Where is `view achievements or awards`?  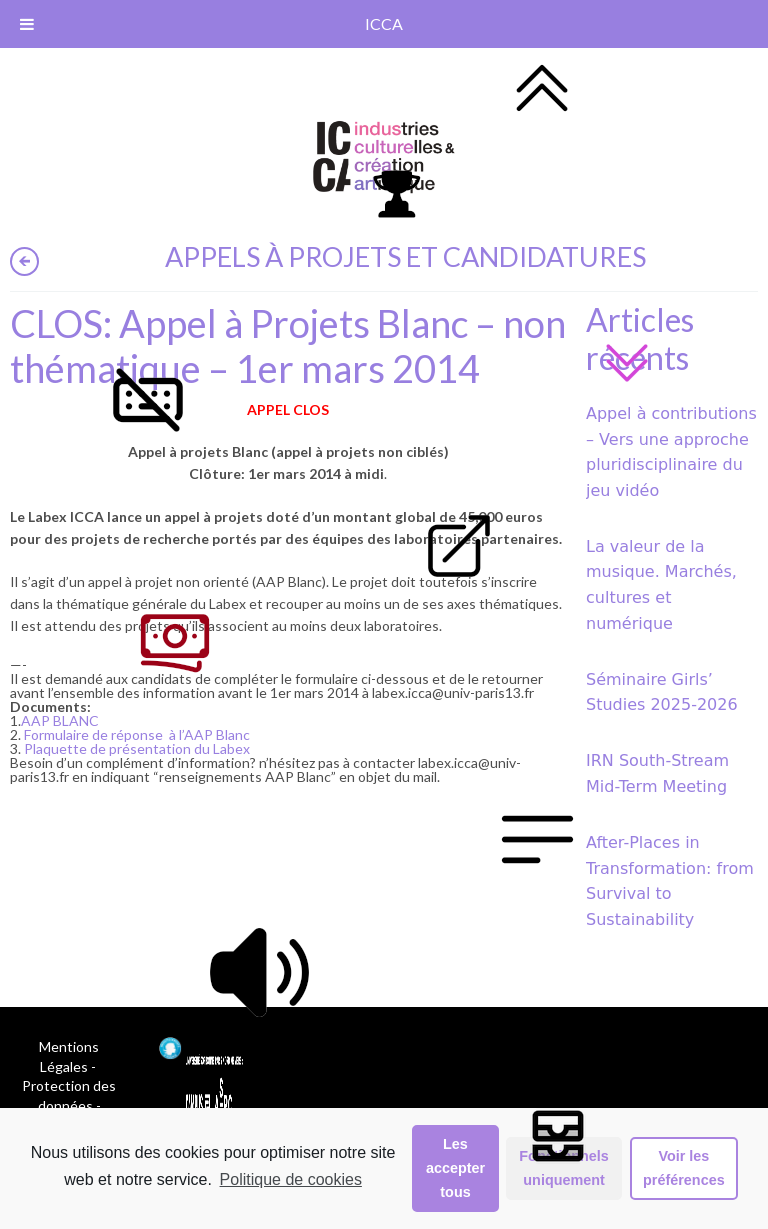 view achievements or awards is located at coordinates (397, 194).